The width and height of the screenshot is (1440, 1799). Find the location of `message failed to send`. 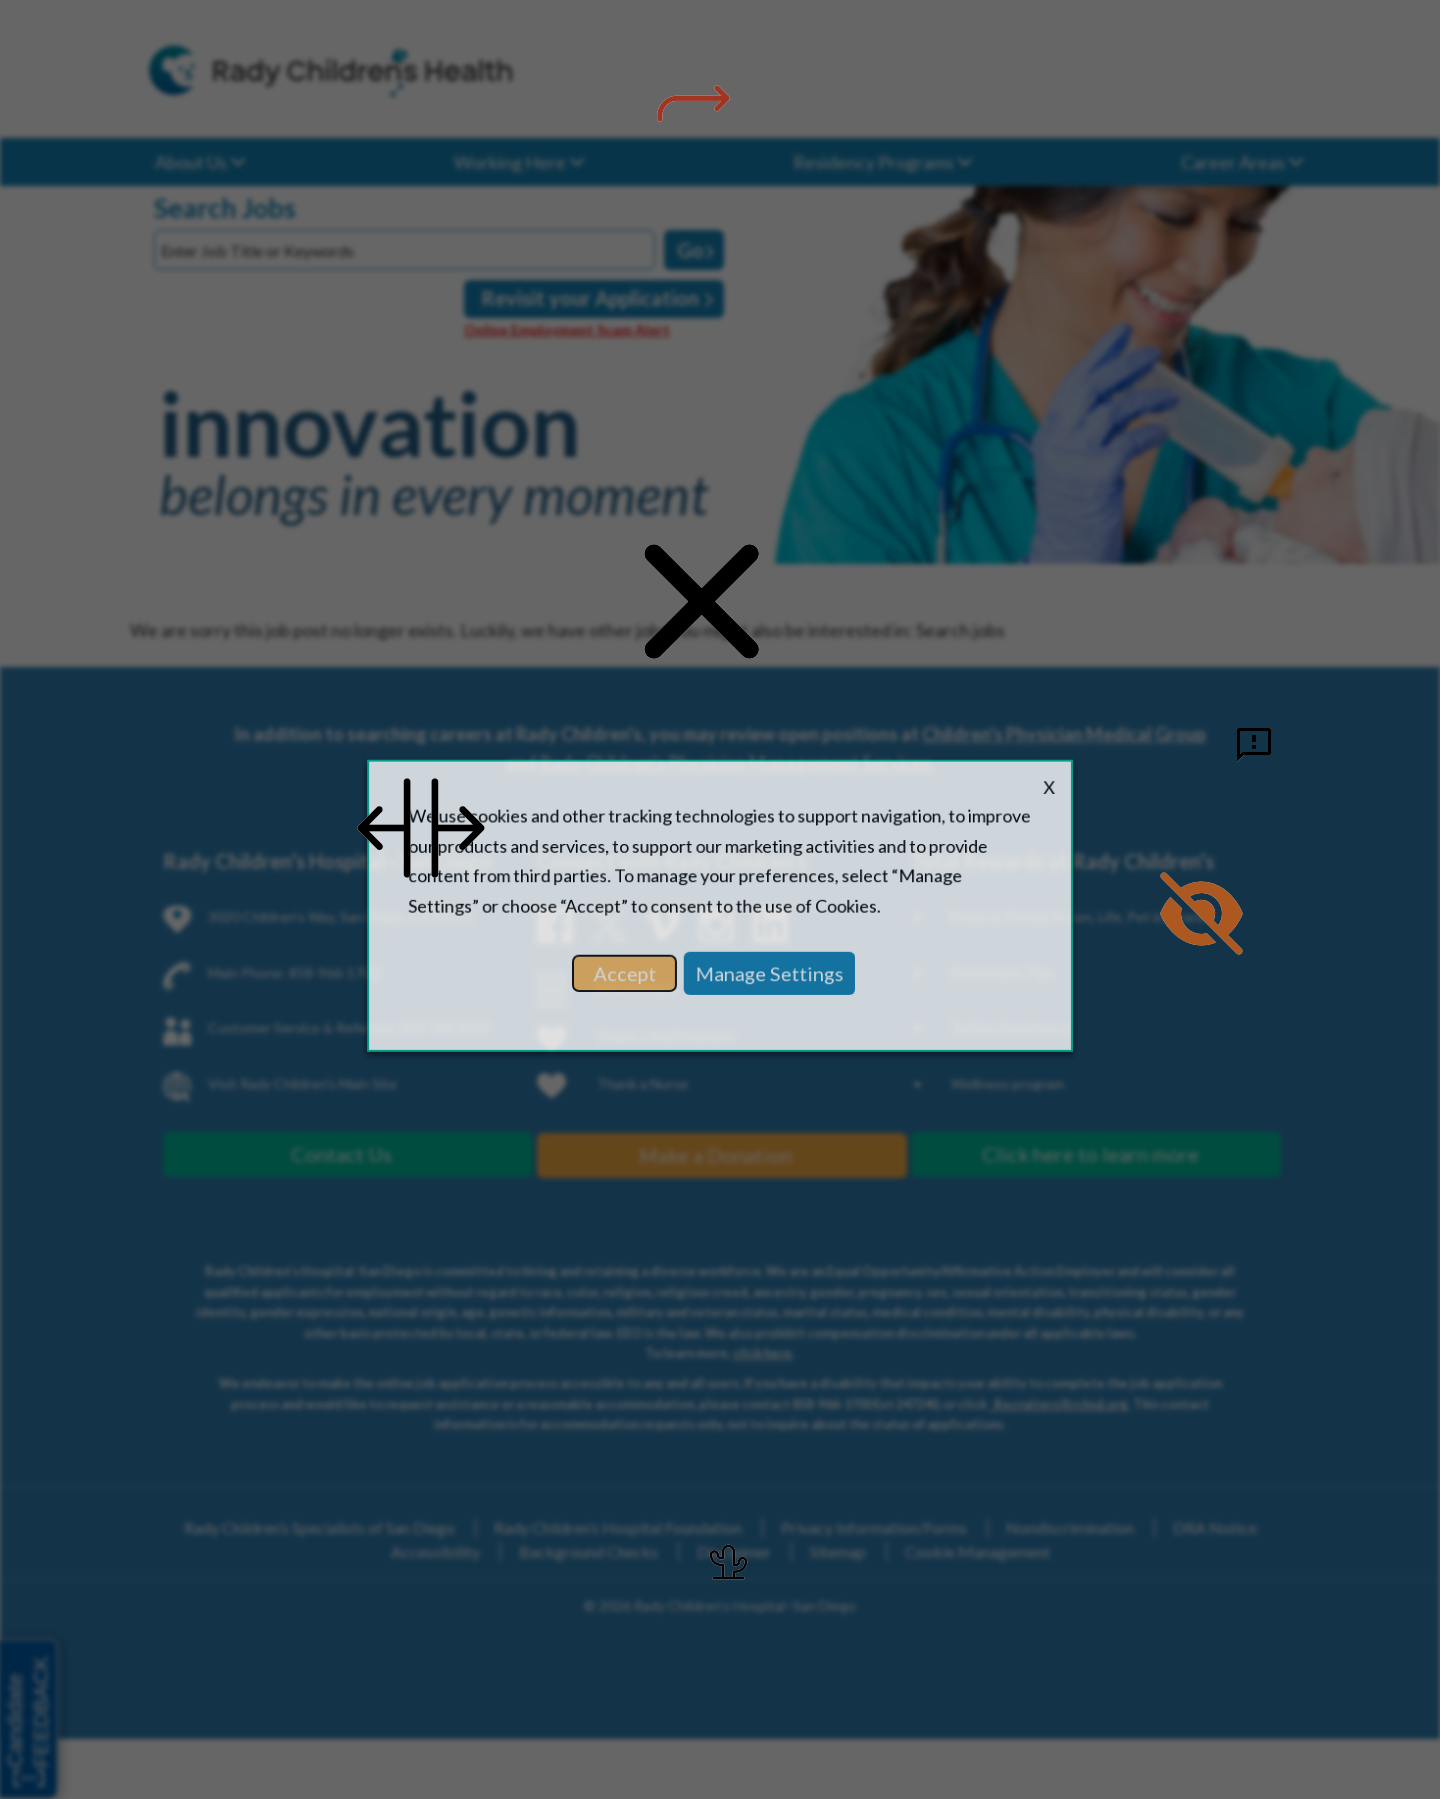

message failed to send is located at coordinates (1254, 745).